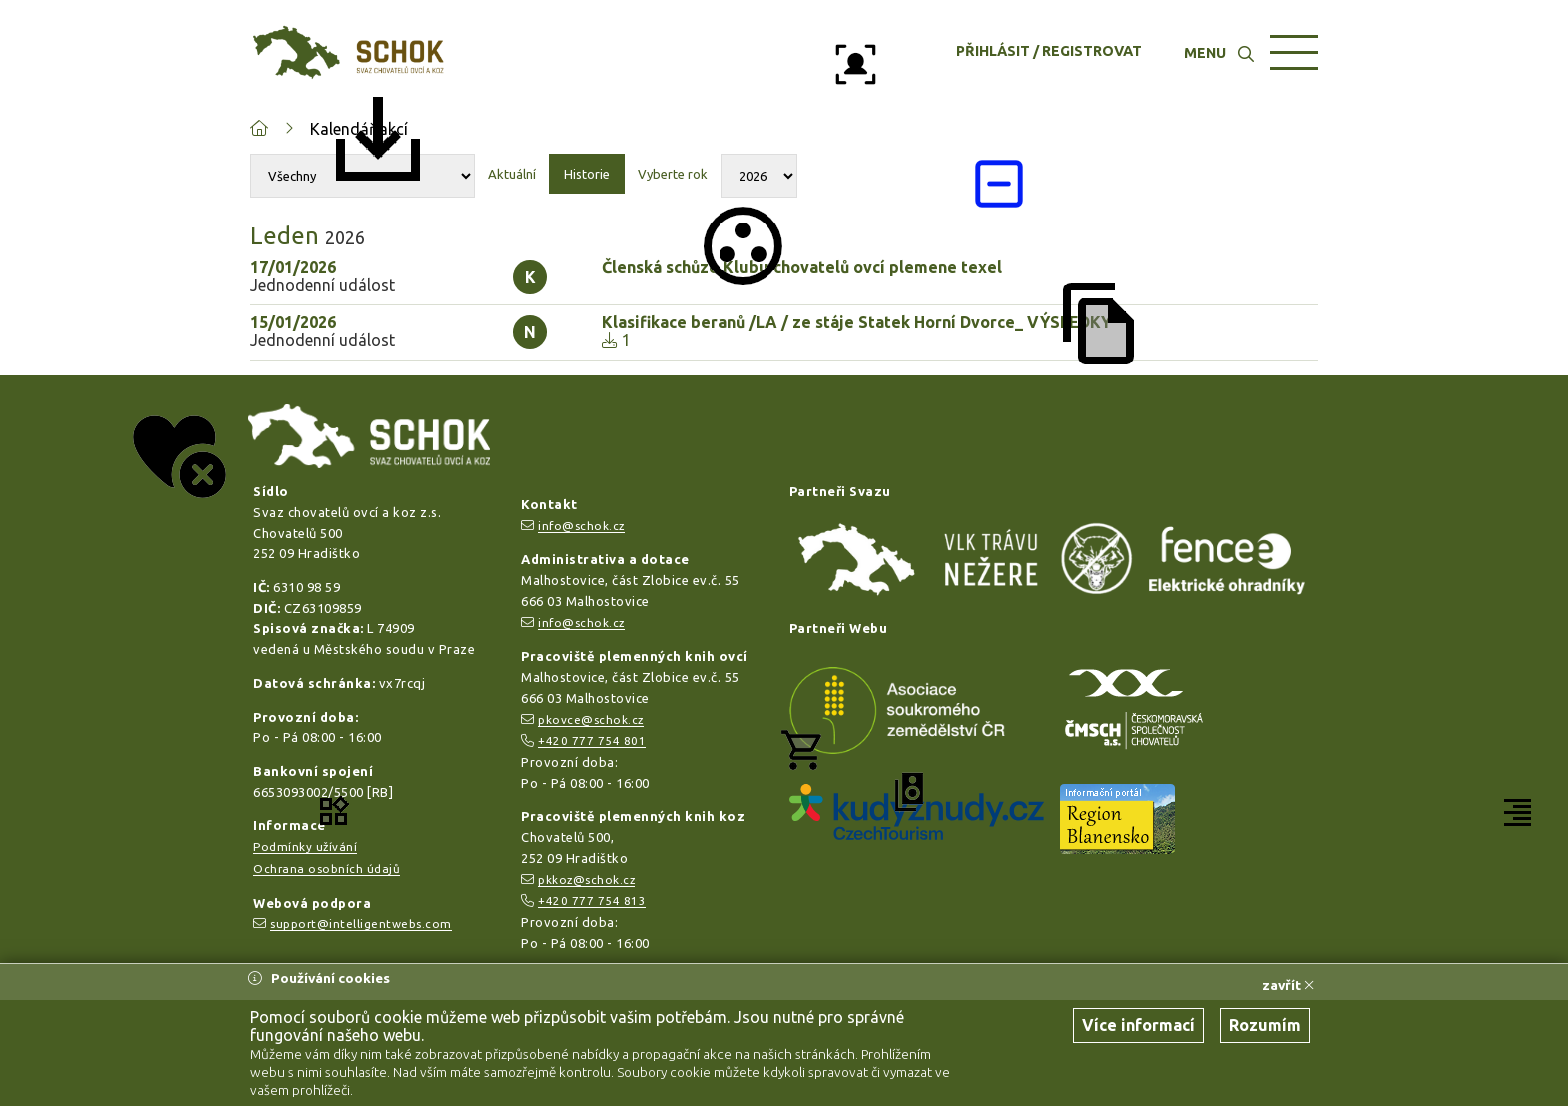 This screenshot has width=1568, height=1106. I want to click on view your shopping cart, so click(803, 750).